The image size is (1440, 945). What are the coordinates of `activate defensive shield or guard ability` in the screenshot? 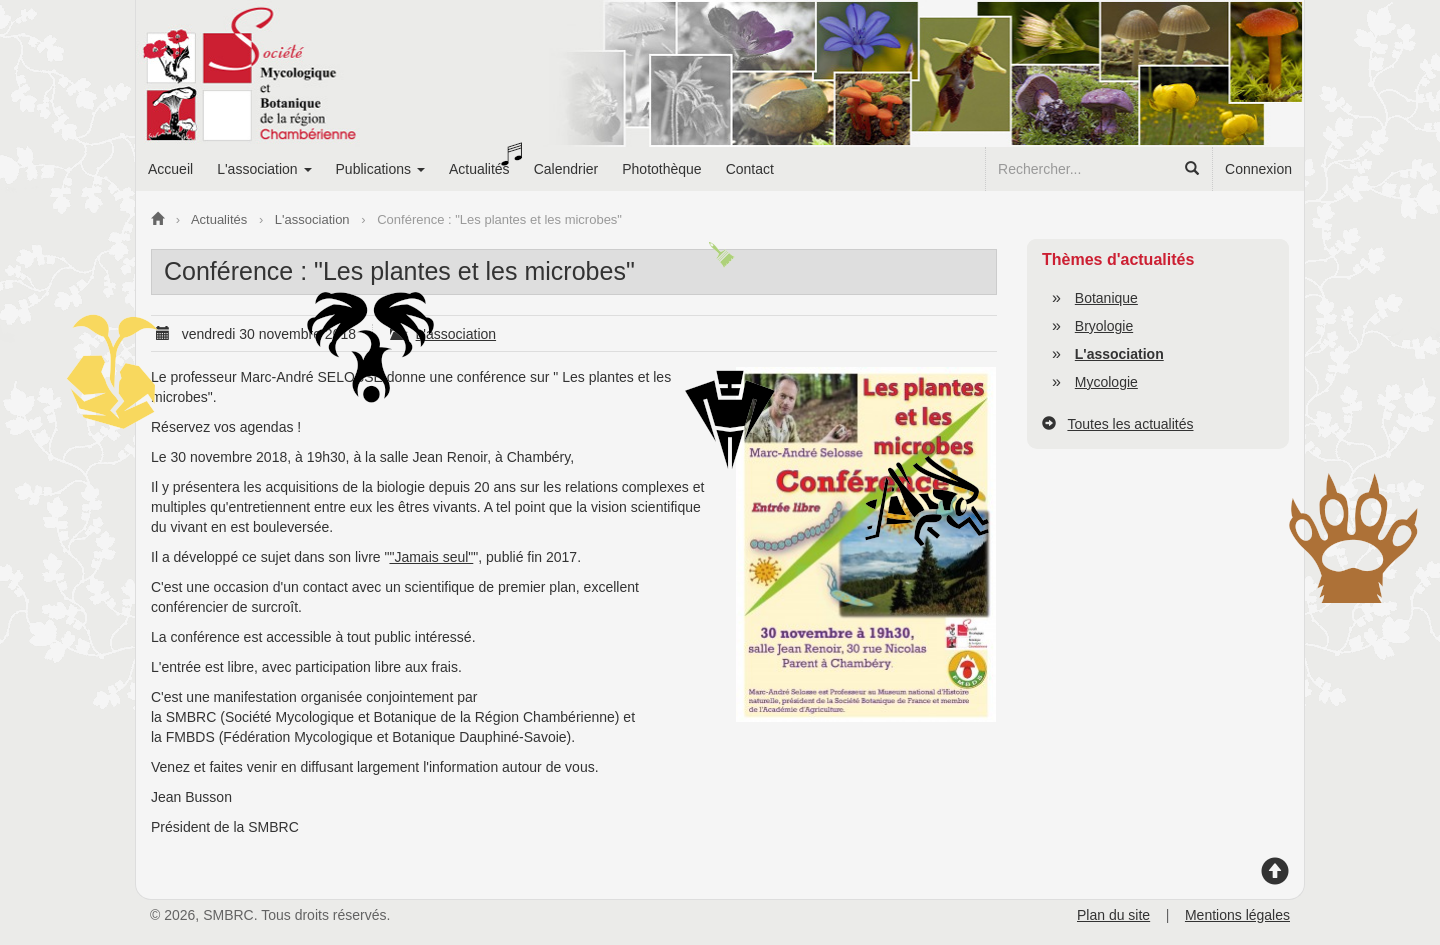 It's located at (730, 420).